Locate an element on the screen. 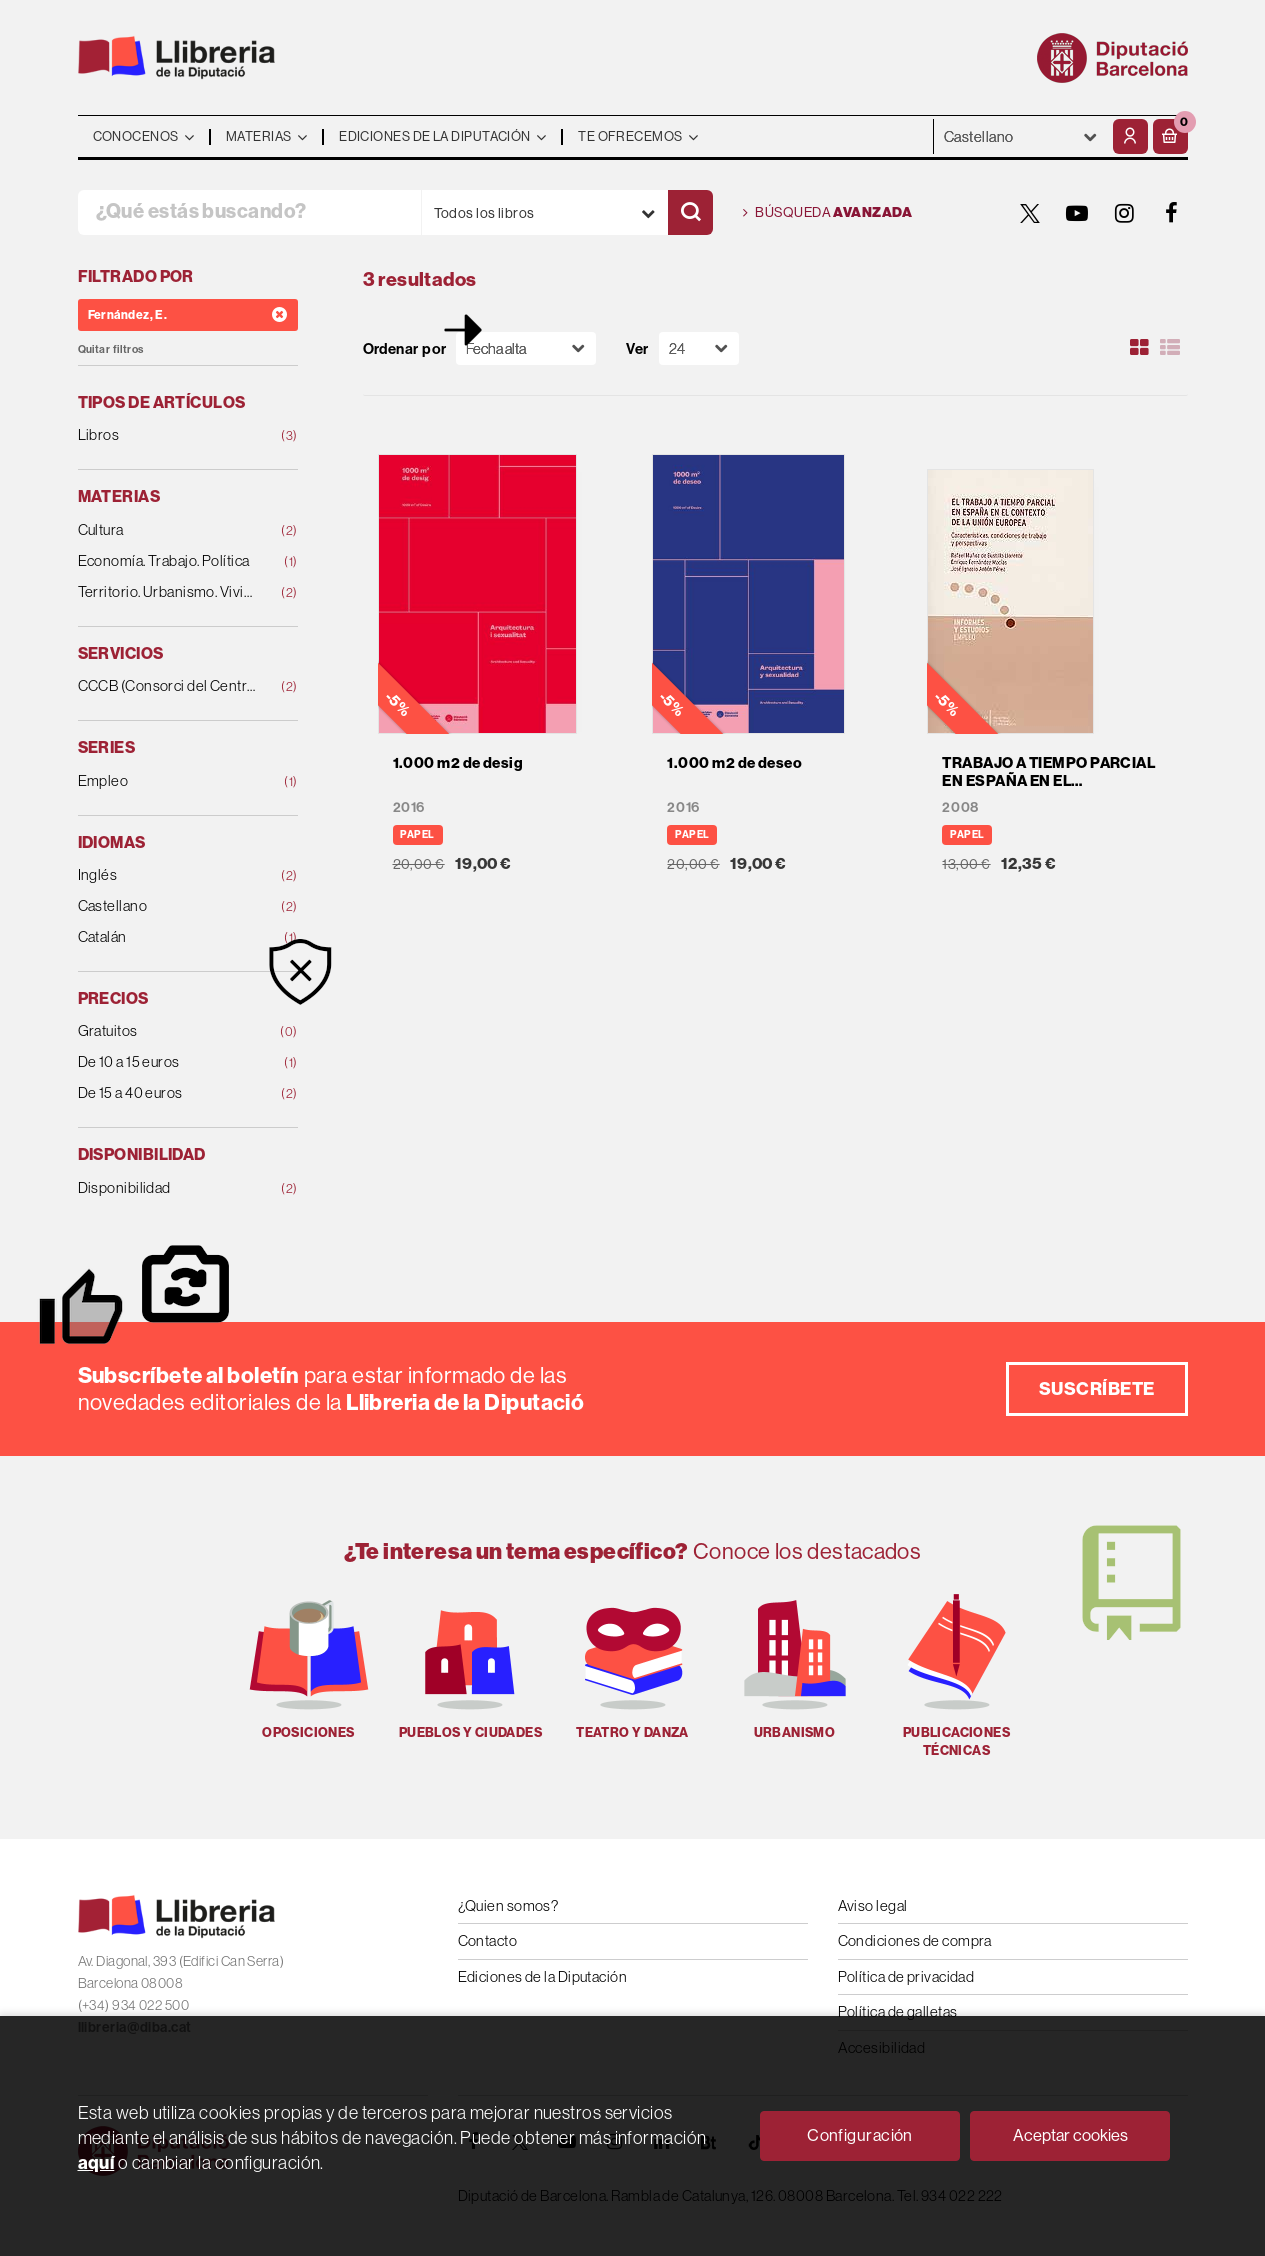 Image resolution: width=1265 pixels, height=2256 pixels. indicates an untrusted workspace or security warning is located at coordinates (300, 972).